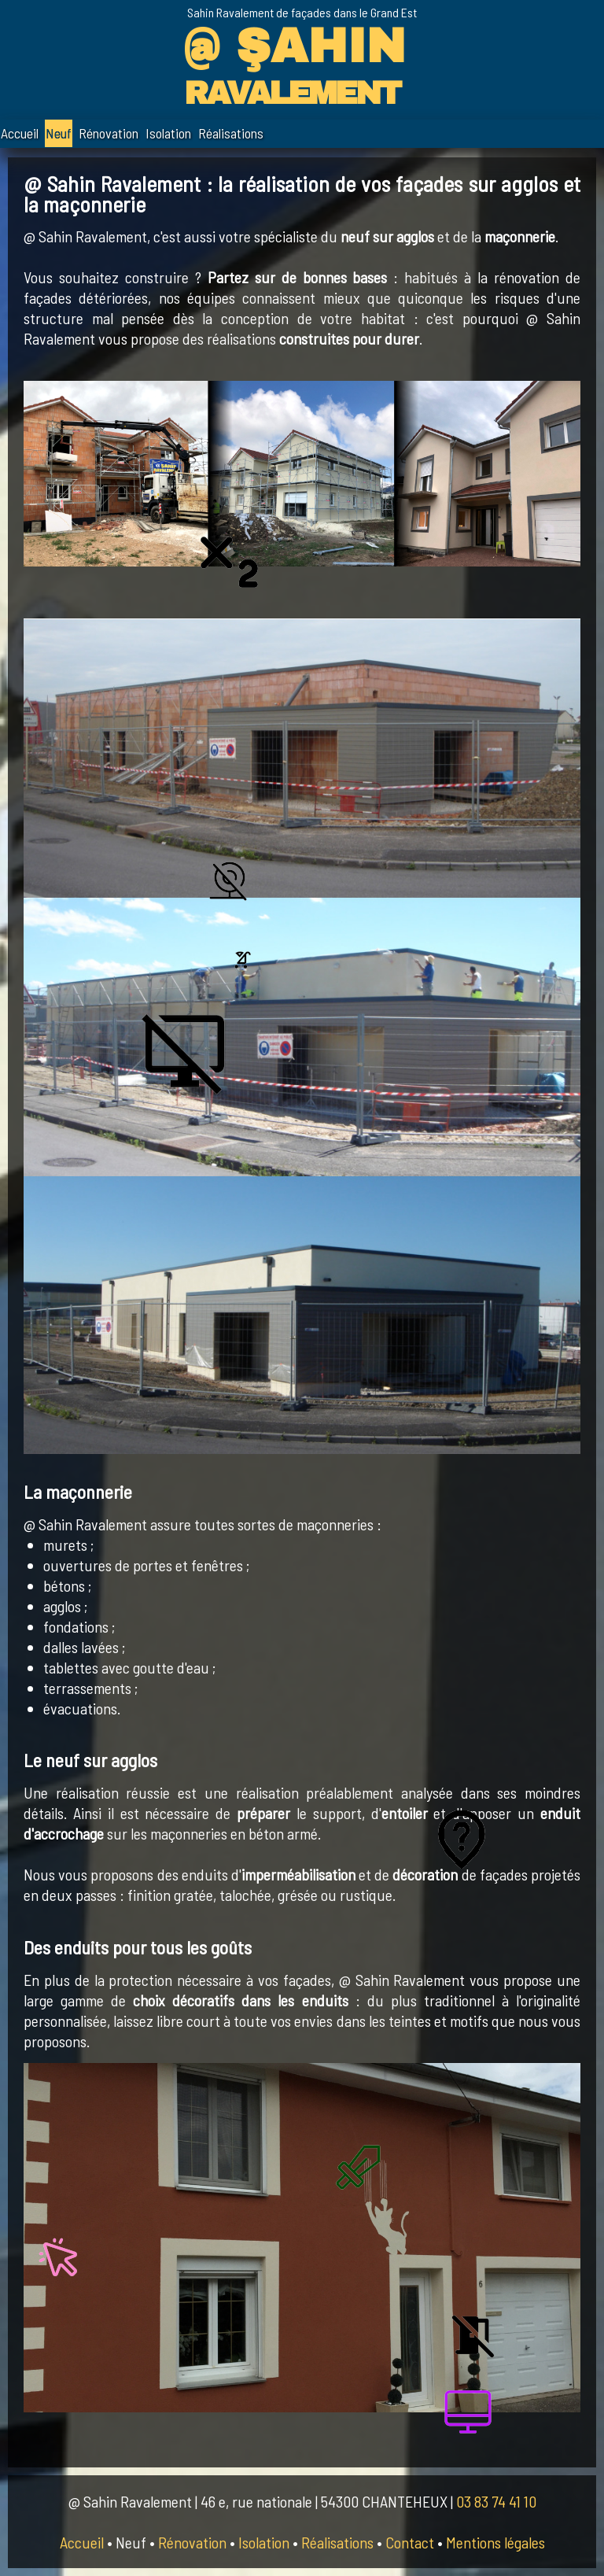 Image resolution: width=604 pixels, height=2576 pixels. I want to click on desktop access is currently disabled, so click(185, 1051).